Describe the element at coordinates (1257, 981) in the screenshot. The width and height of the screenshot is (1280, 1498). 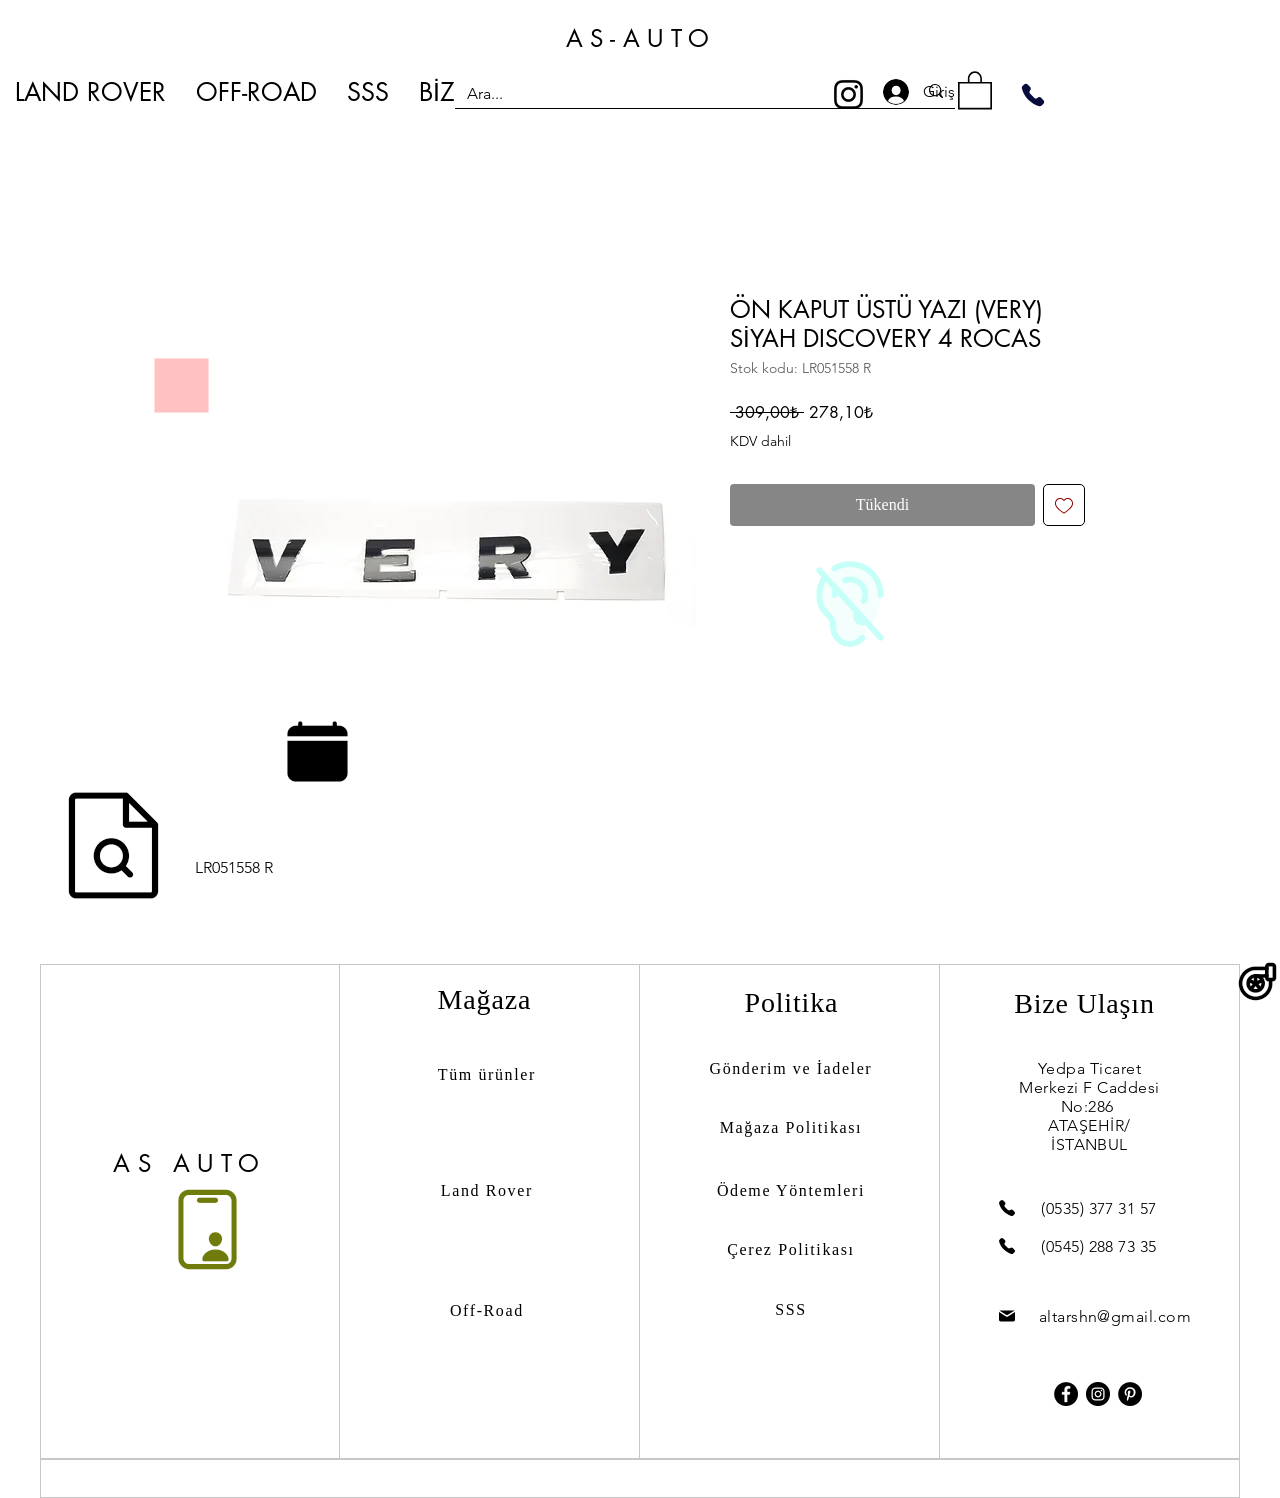
I see `access turbocharger or engine performance settings` at that location.